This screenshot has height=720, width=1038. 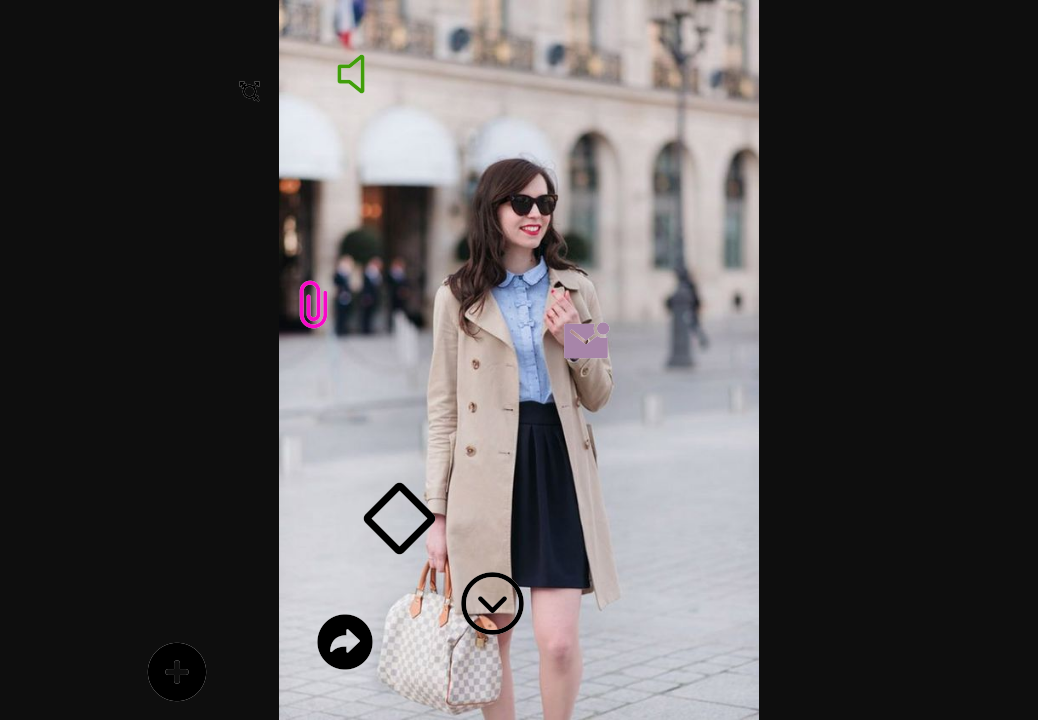 What do you see at coordinates (492, 603) in the screenshot?
I see `expand dropdown menu or content` at bounding box center [492, 603].